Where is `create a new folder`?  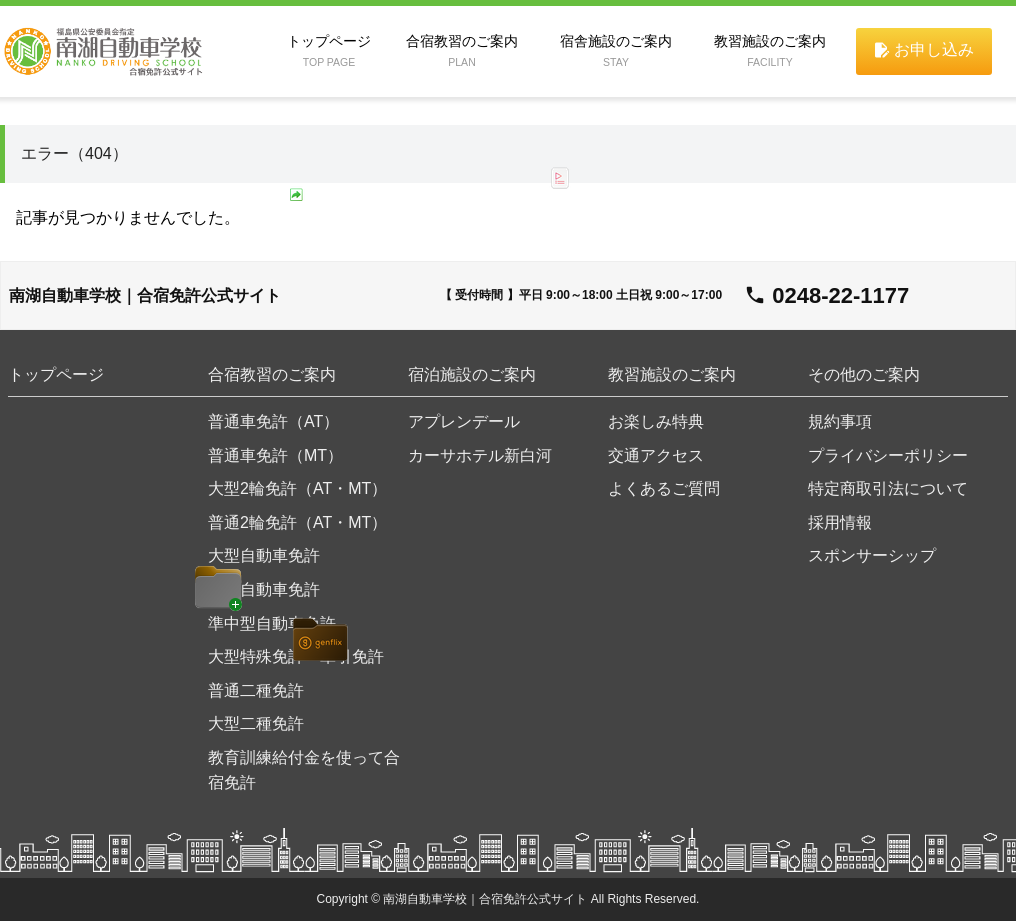 create a new folder is located at coordinates (218, 587).